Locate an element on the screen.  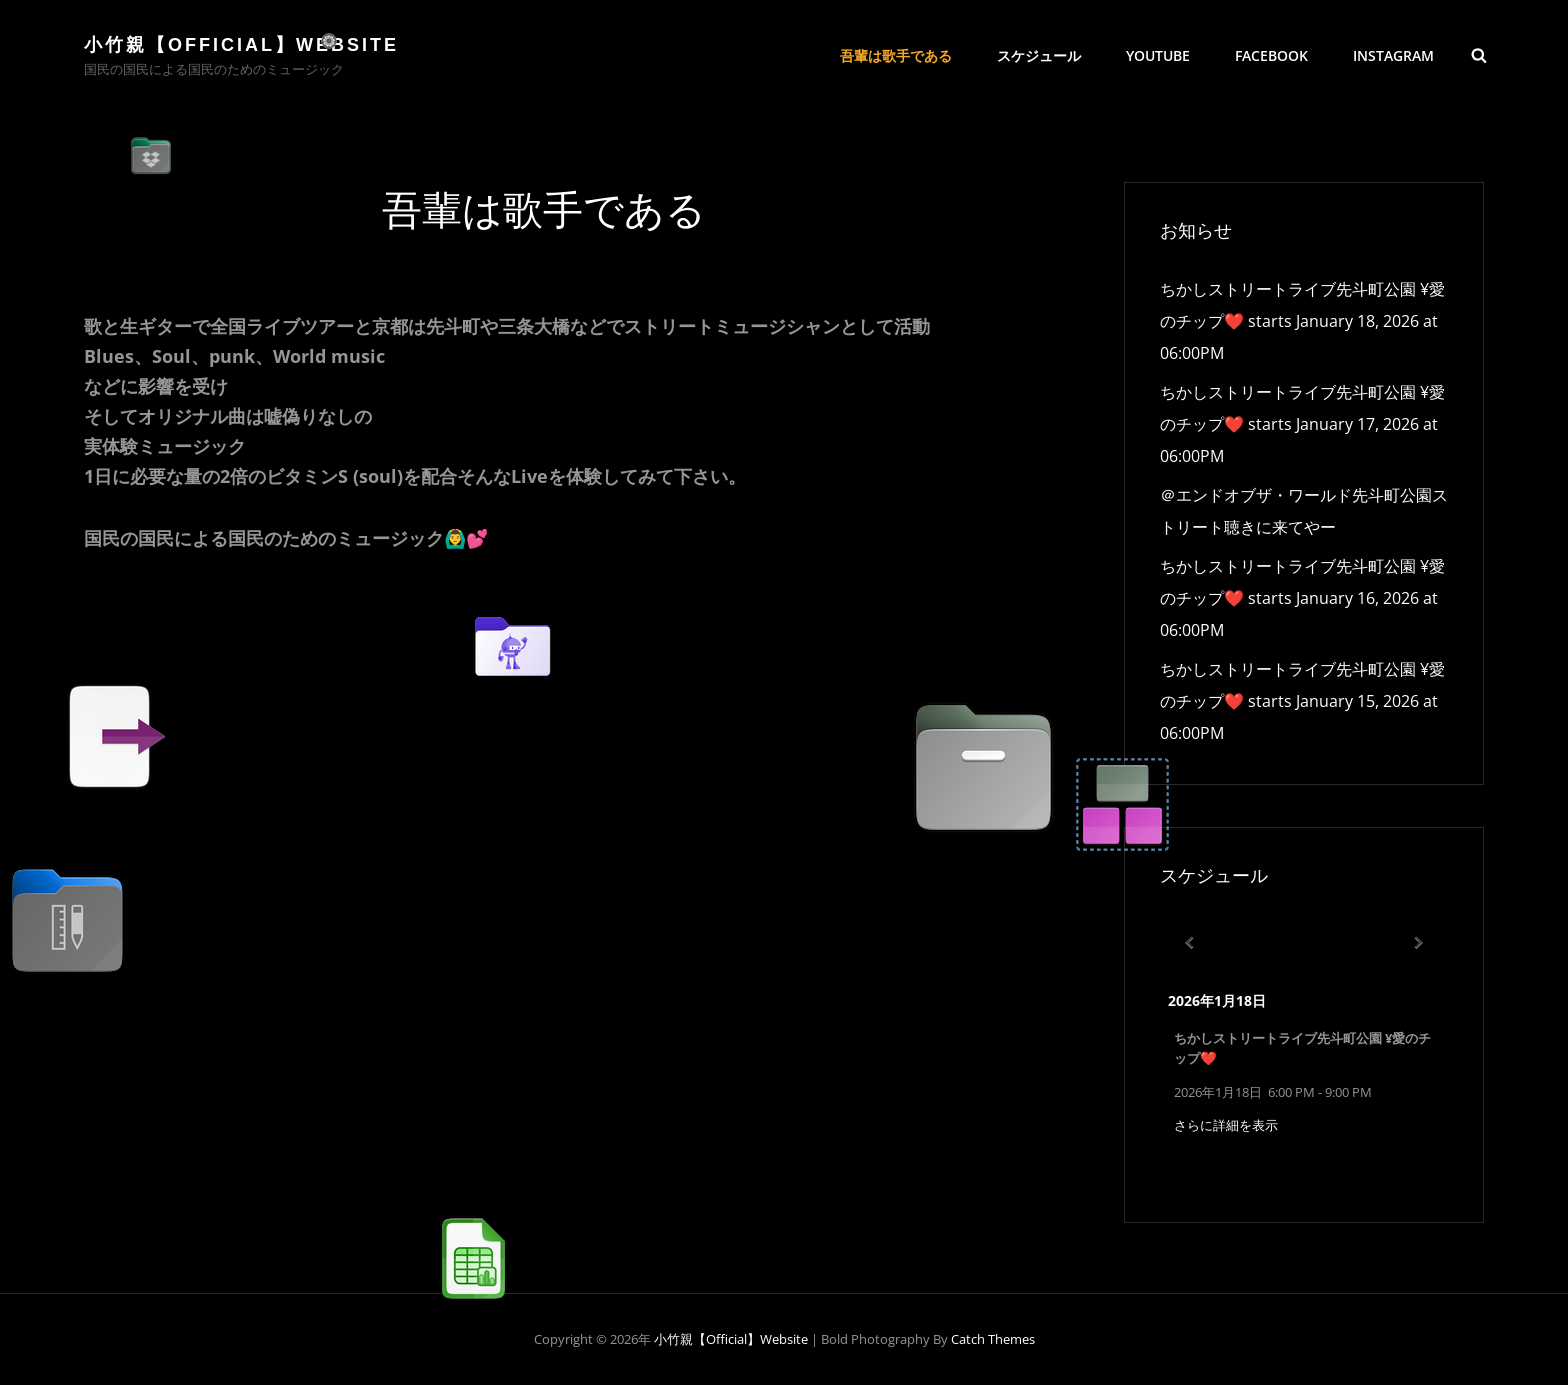
open a spreadsheet template file is located at coordinates (473, 1258).